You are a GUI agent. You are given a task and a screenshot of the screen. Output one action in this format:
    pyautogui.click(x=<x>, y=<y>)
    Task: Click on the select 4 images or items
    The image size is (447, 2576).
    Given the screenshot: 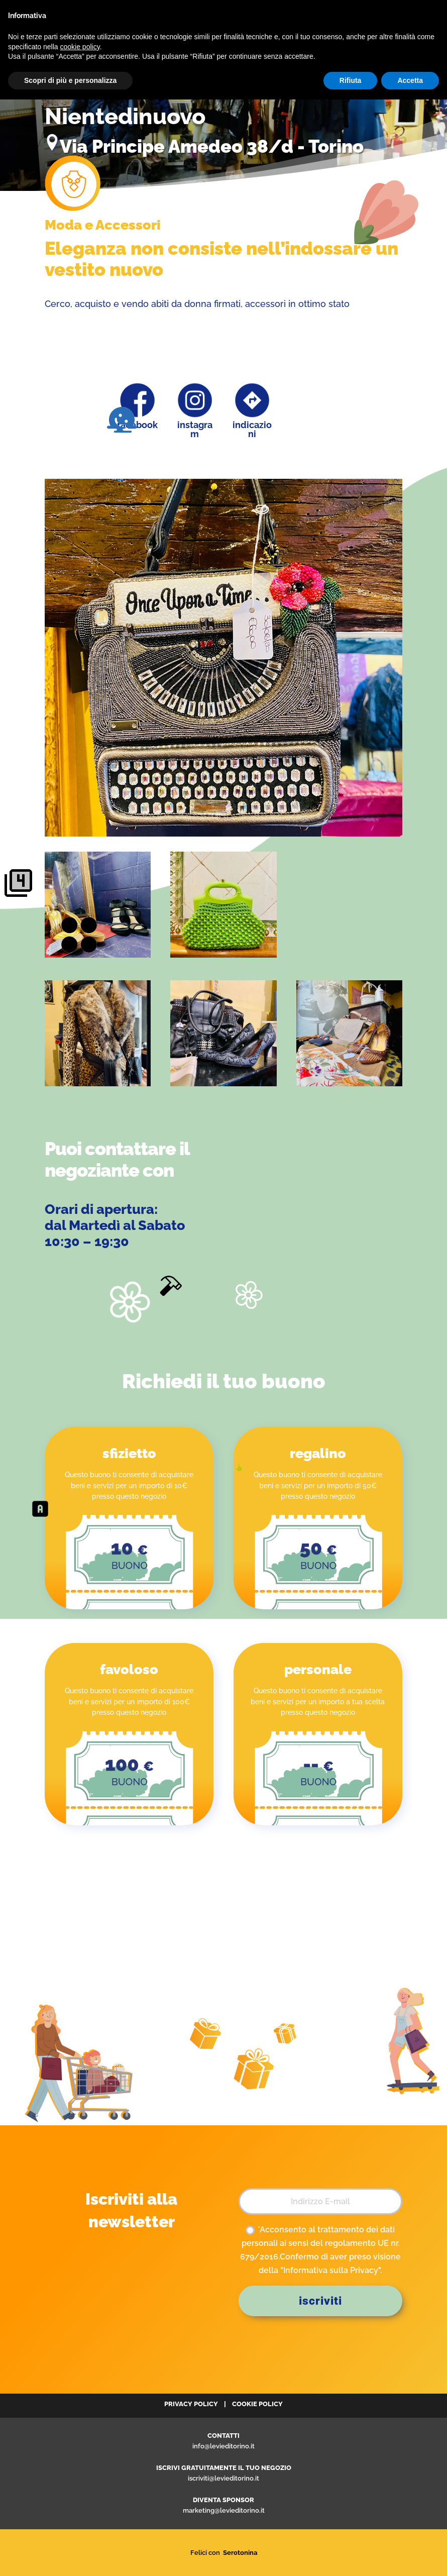 What is the action you would take?
    pyautogui.click(x=18, y=883)
    